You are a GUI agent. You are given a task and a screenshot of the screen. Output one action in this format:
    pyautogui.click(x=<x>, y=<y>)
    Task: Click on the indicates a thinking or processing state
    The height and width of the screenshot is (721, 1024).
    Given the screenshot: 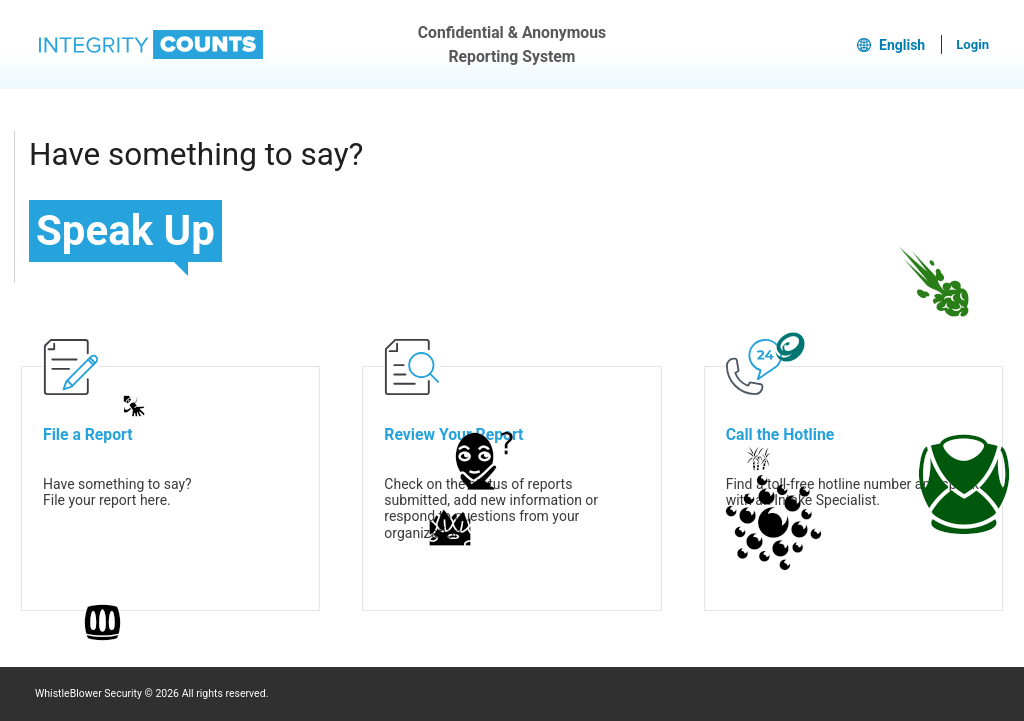 What is the action you would take?
    pyautogui.click(x=484, y=459)
    